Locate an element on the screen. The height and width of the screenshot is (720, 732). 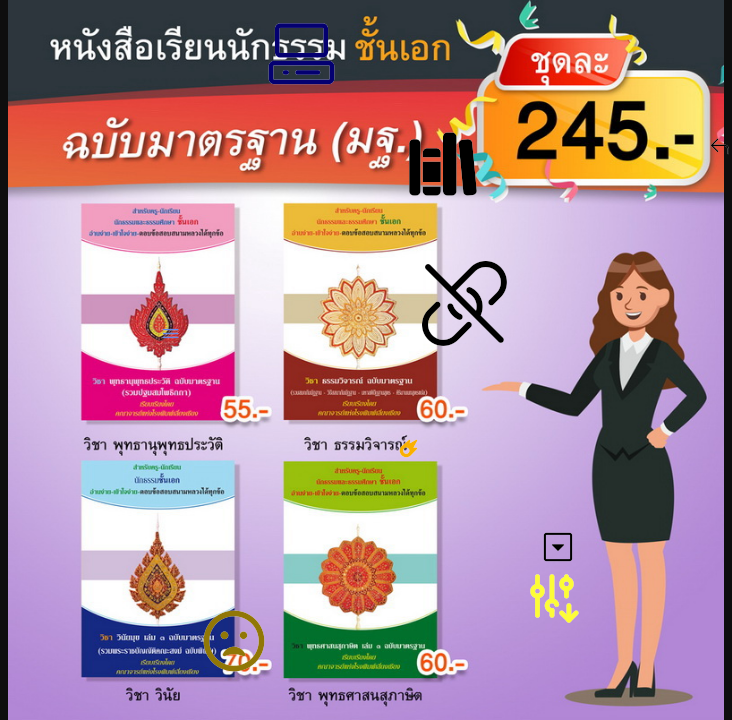
open navigation menu is located at coordinates (170, 333).